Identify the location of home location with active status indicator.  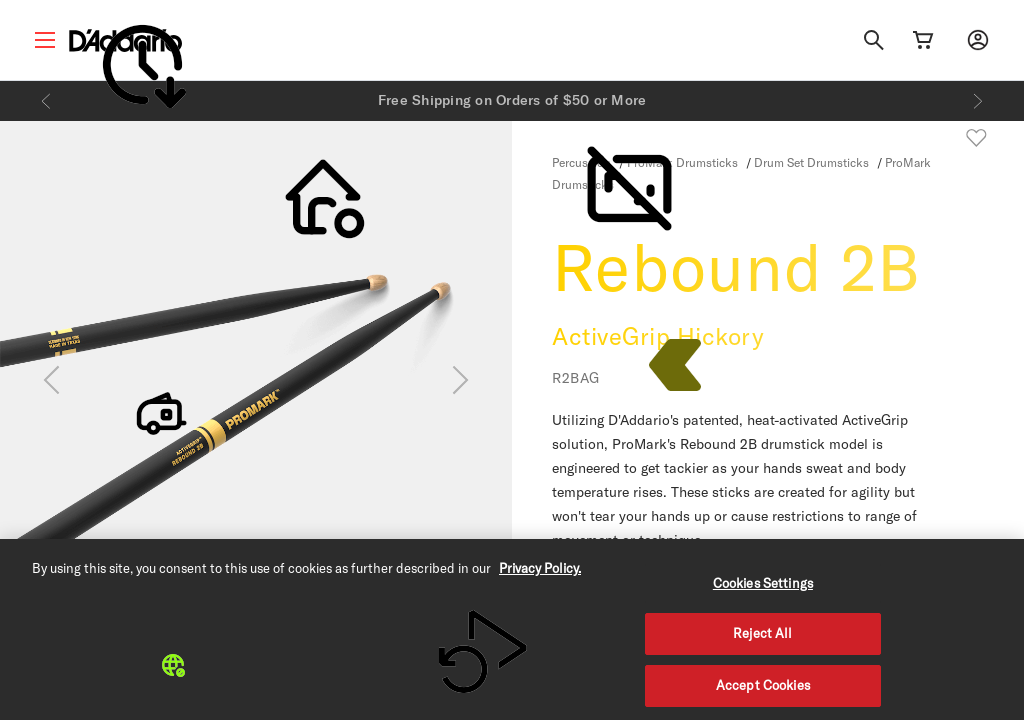
(323, 197).